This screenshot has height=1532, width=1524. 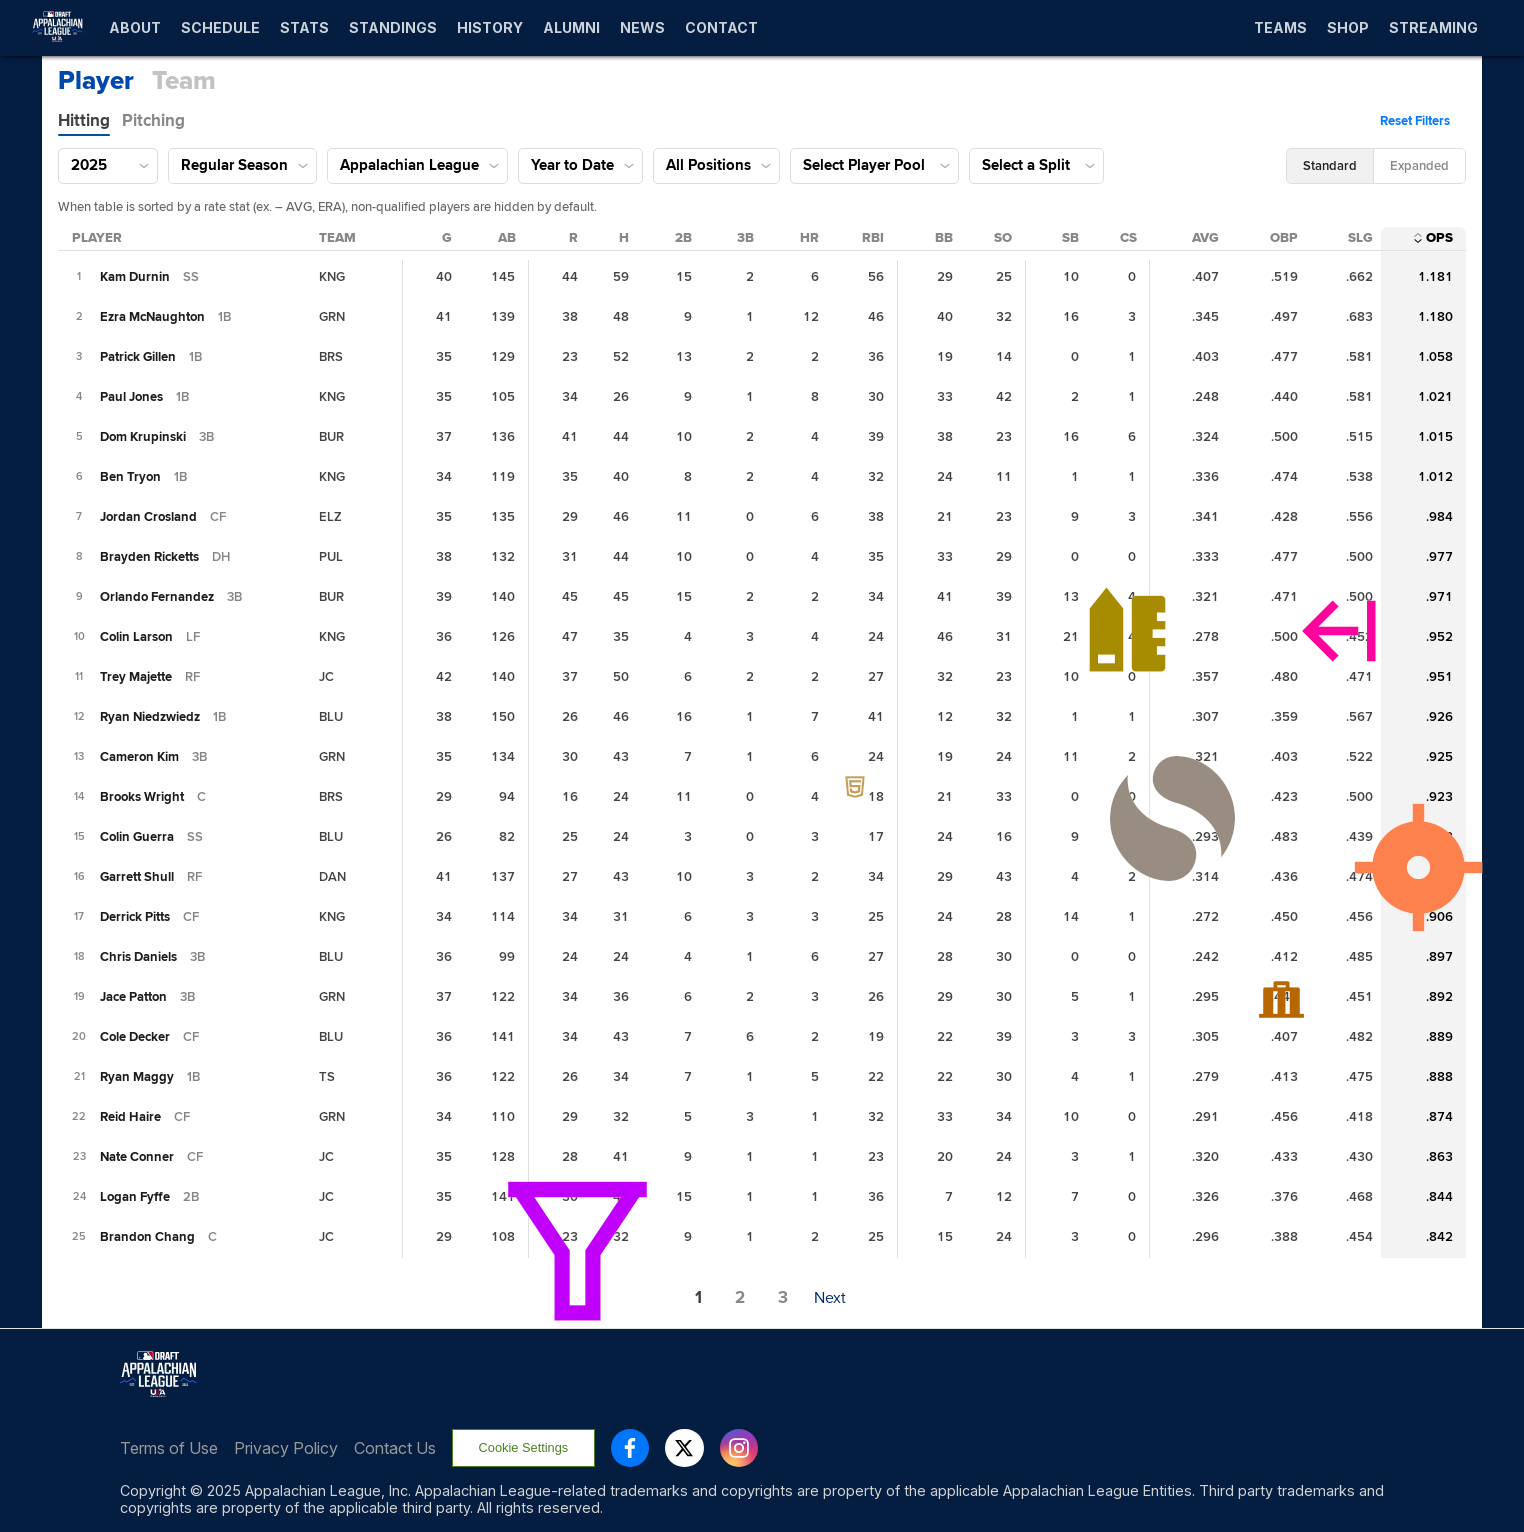 What do you see at coordinates (1172, 818) in the screenshot?
I see `open simplenote app` at bounding box center [1172, 818].